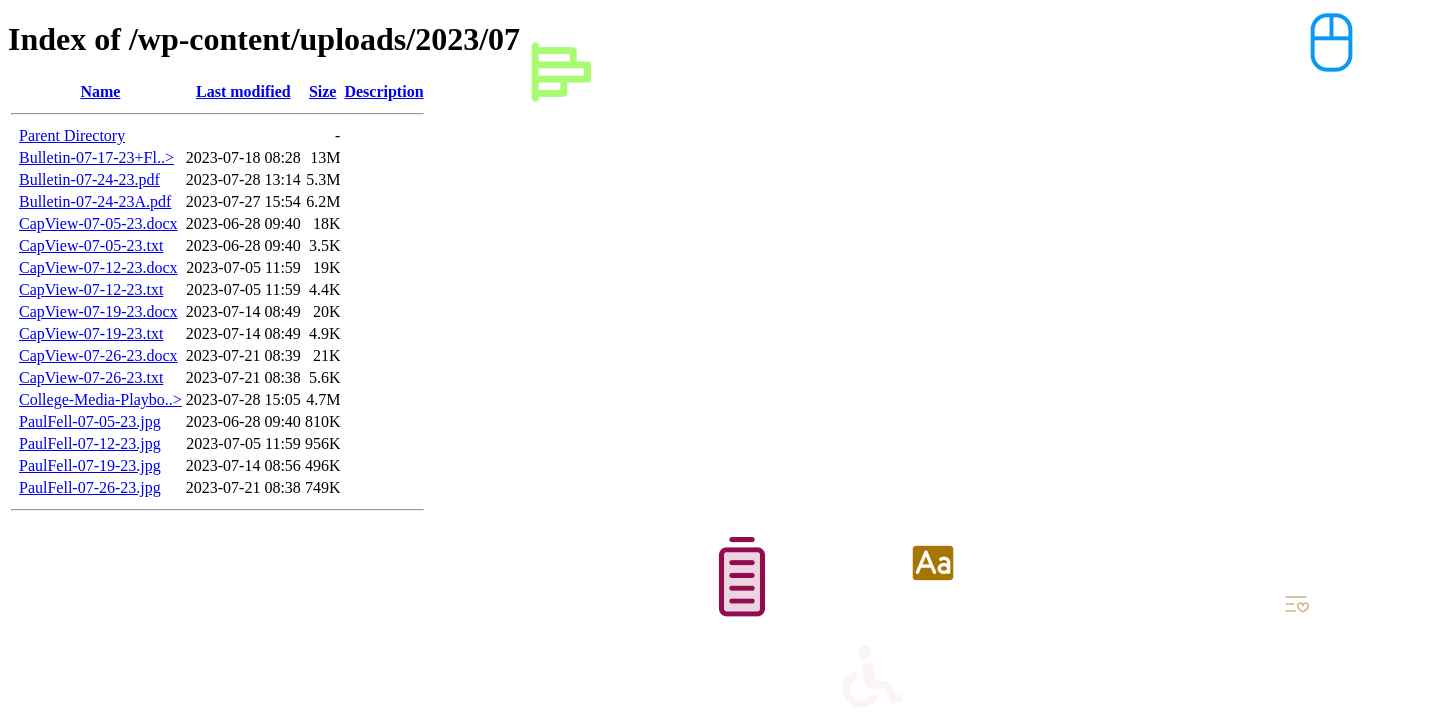  I want to click on change font size settings, so click(933, 563).